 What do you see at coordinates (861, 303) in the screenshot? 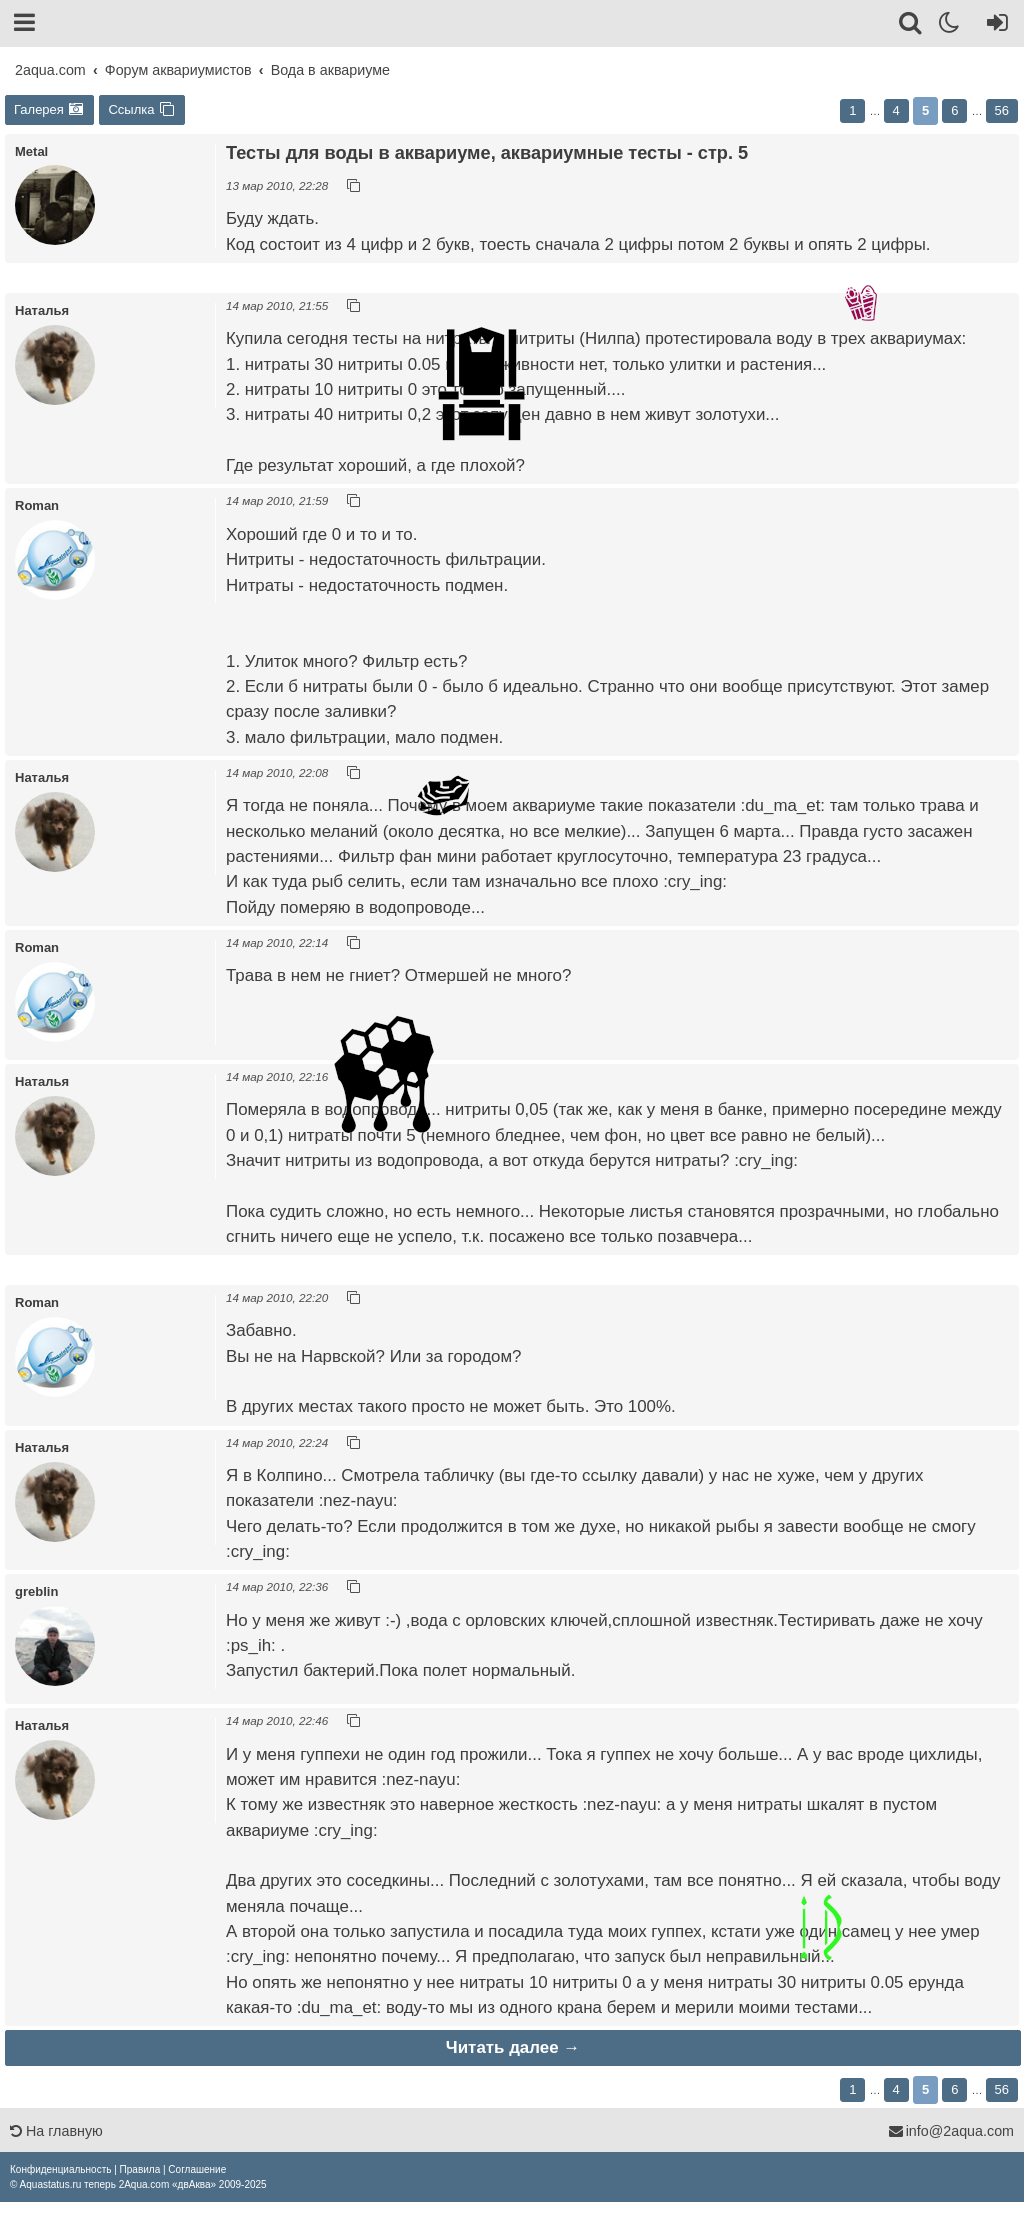
I see `view ancient Egyptian artifacts or exhibits` at bounding box center [861, 303].